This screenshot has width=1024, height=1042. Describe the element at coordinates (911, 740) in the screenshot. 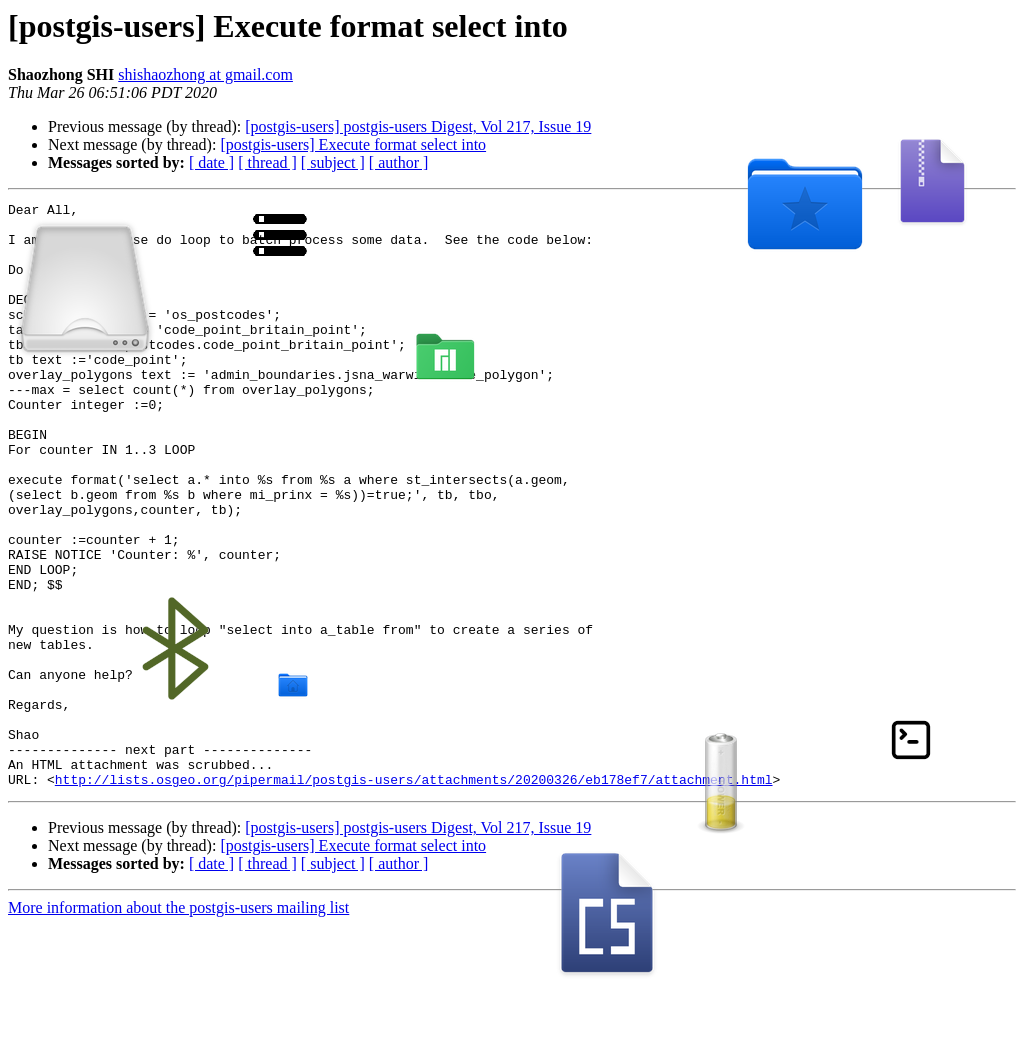

I see `open terminal or command line interface` at that location.